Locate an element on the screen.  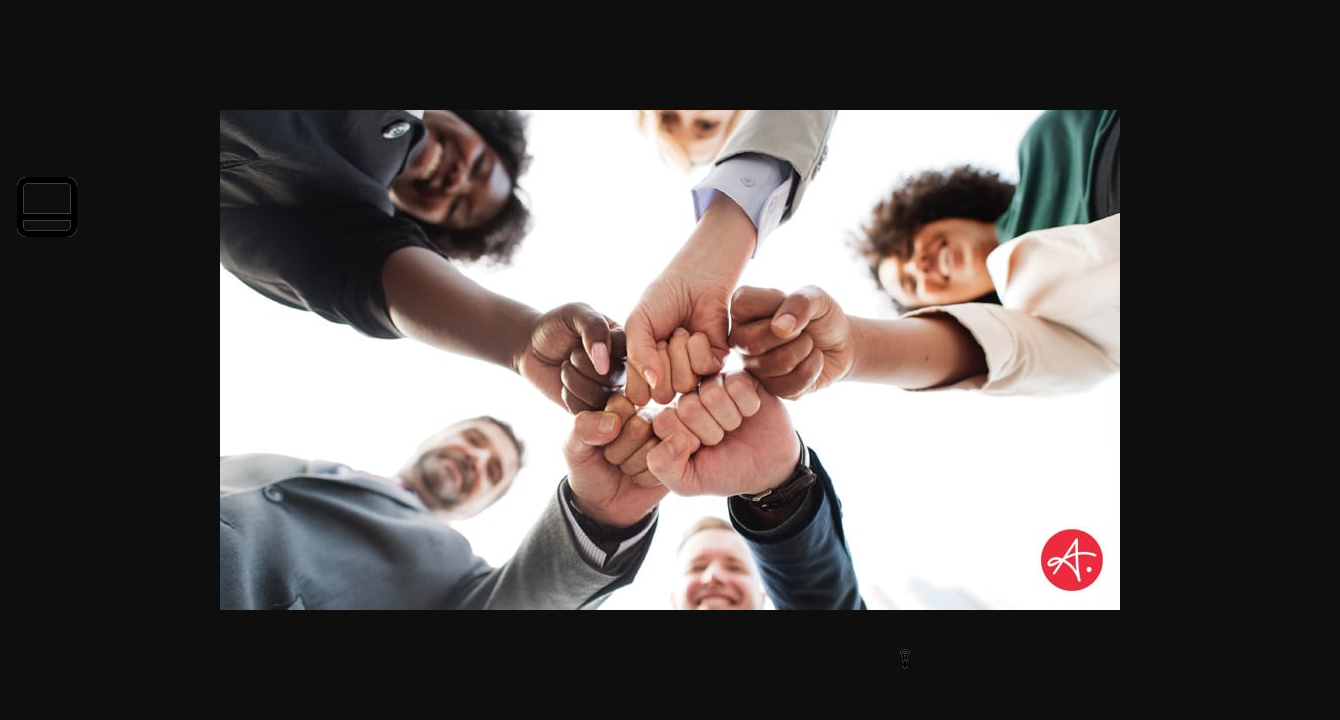
indicates accessibility or mobility assistance options is located at coordinates (905, 659).